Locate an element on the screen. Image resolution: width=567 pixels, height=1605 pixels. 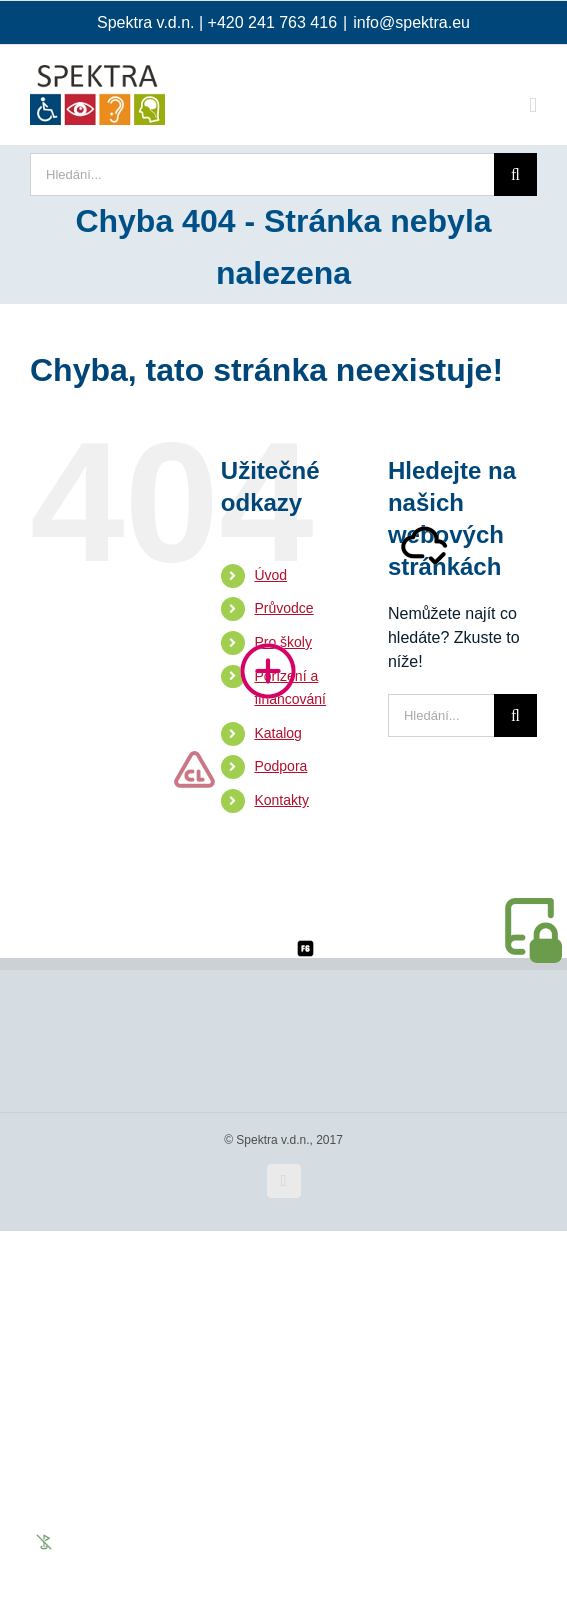
press F6 function key is located at coordinates (305, 948).